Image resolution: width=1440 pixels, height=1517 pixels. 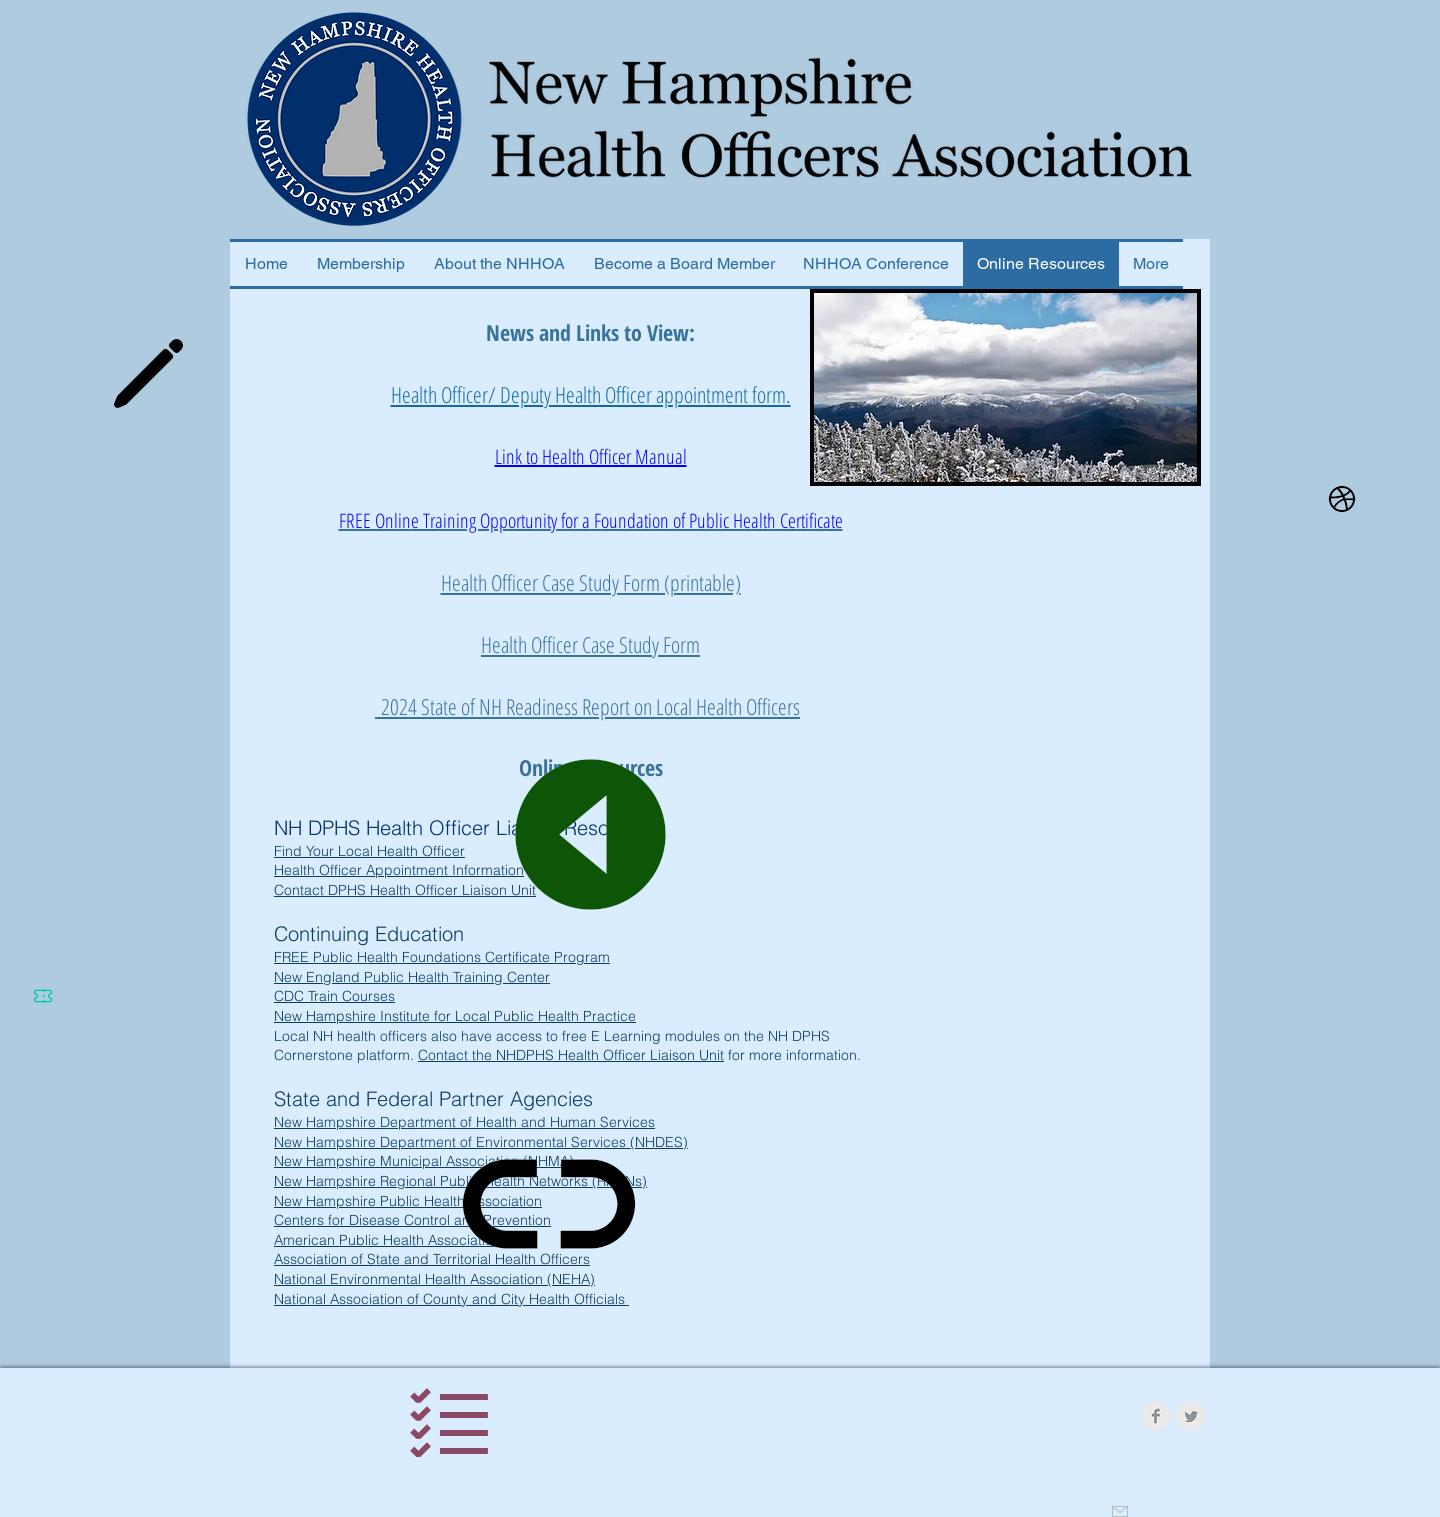 I want to click on go back to the previous screen, so click(x=590, y=834).